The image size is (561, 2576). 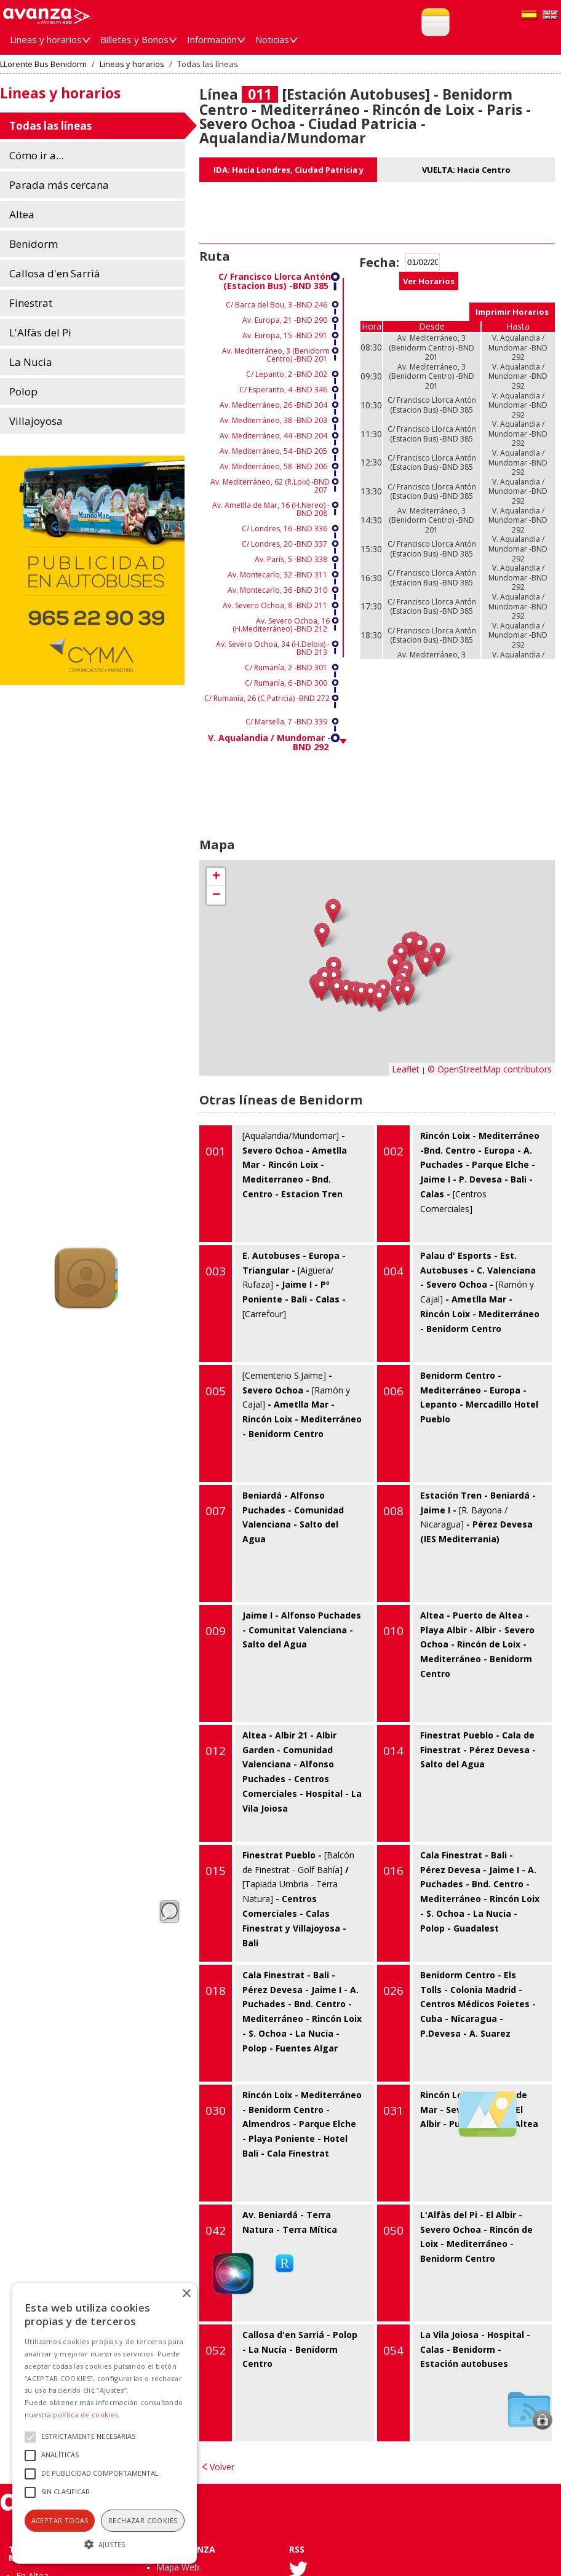 I want to click on open the contacts app, so click(x=85, y=1278).